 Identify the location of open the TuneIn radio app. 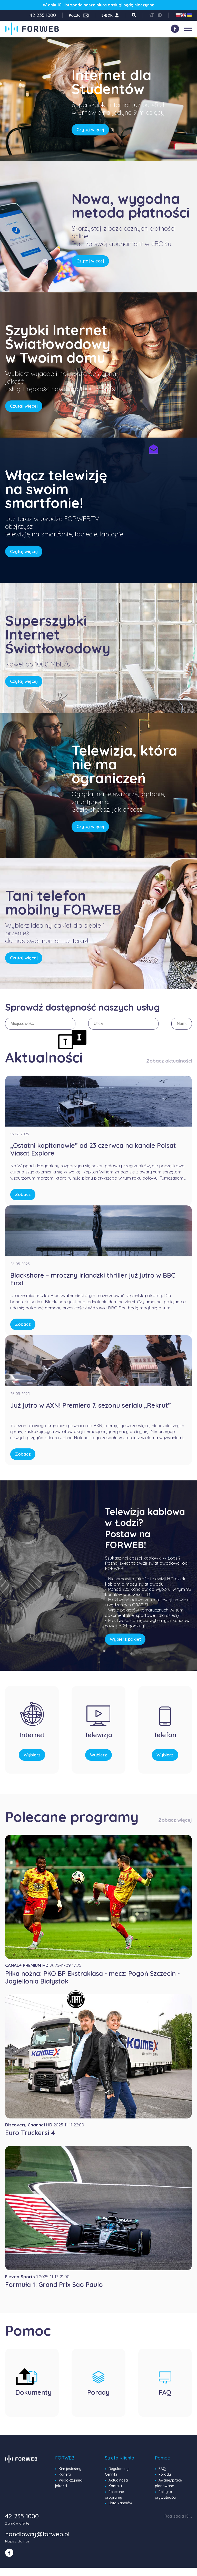
(72, 1040).